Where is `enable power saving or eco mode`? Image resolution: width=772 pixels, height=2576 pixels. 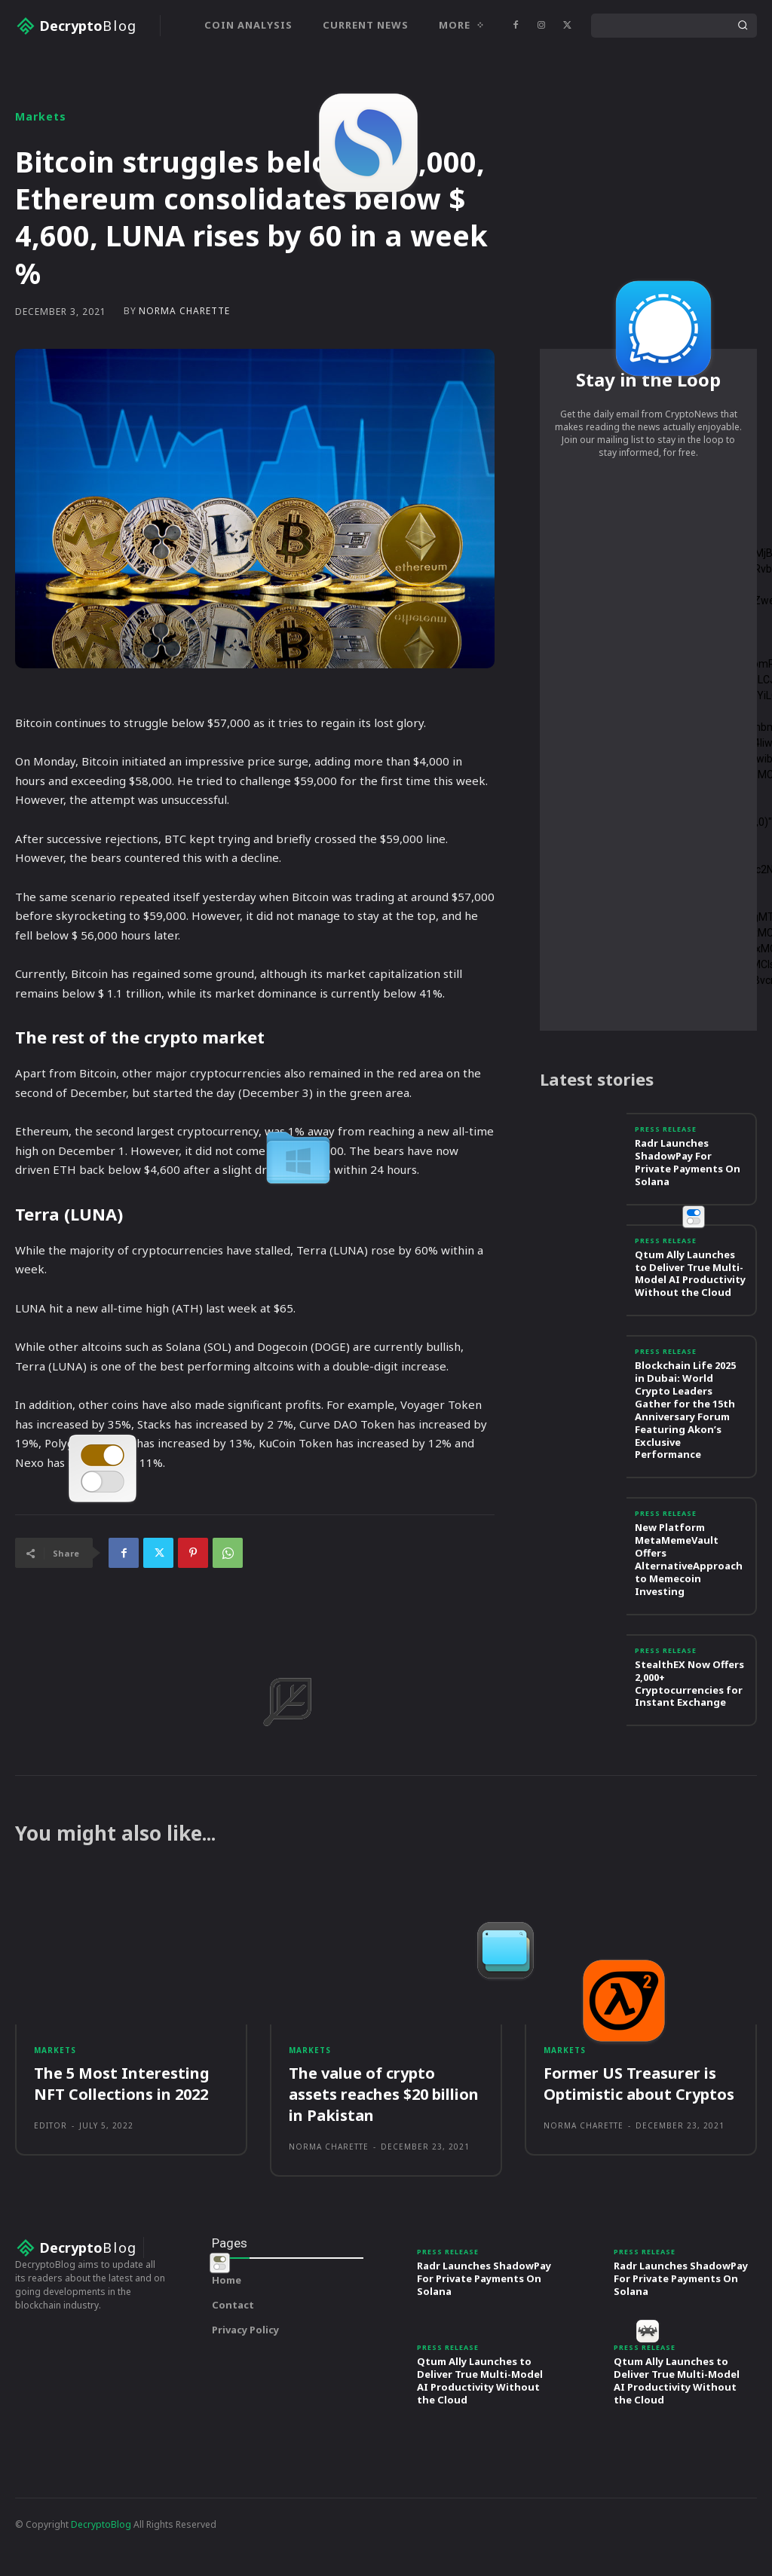
enable power saving or eco mode is located at coordinates (287, 1702).